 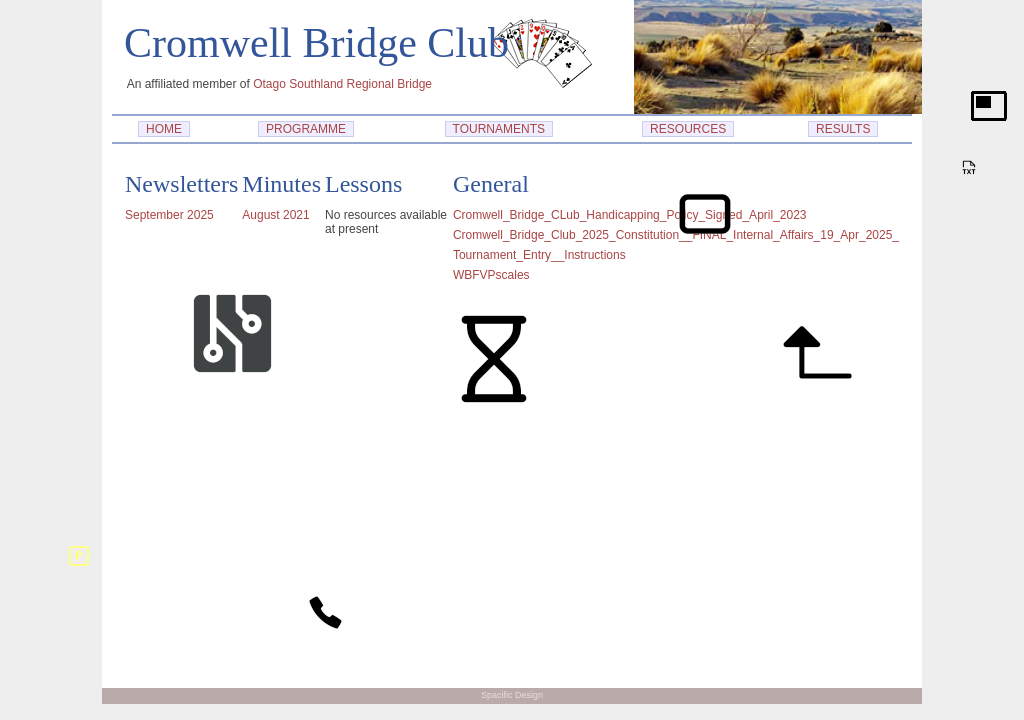 What do you see at coordinates (494, 359) in the screenshot?
I see `indicates loading or processing in progress` at bounding box center [494, 359].